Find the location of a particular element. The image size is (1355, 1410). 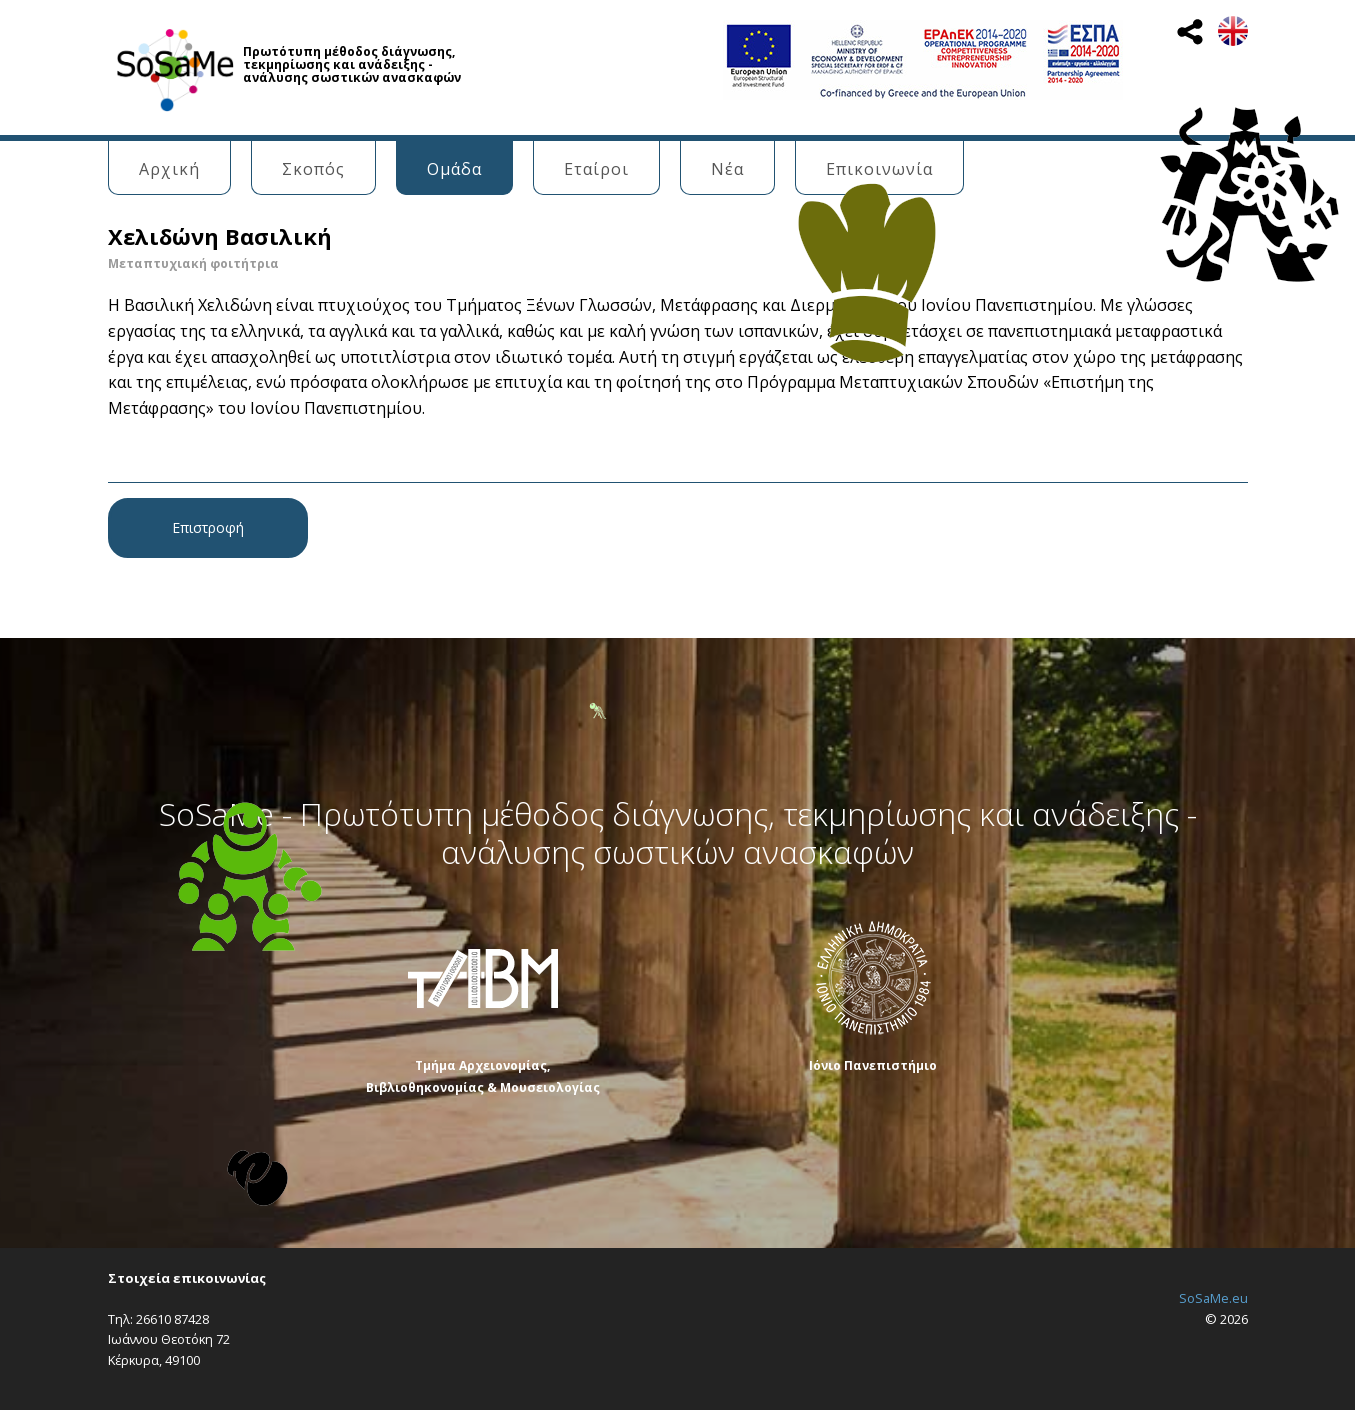

select machine gun weapon in game is located at coordinates (598, 711).